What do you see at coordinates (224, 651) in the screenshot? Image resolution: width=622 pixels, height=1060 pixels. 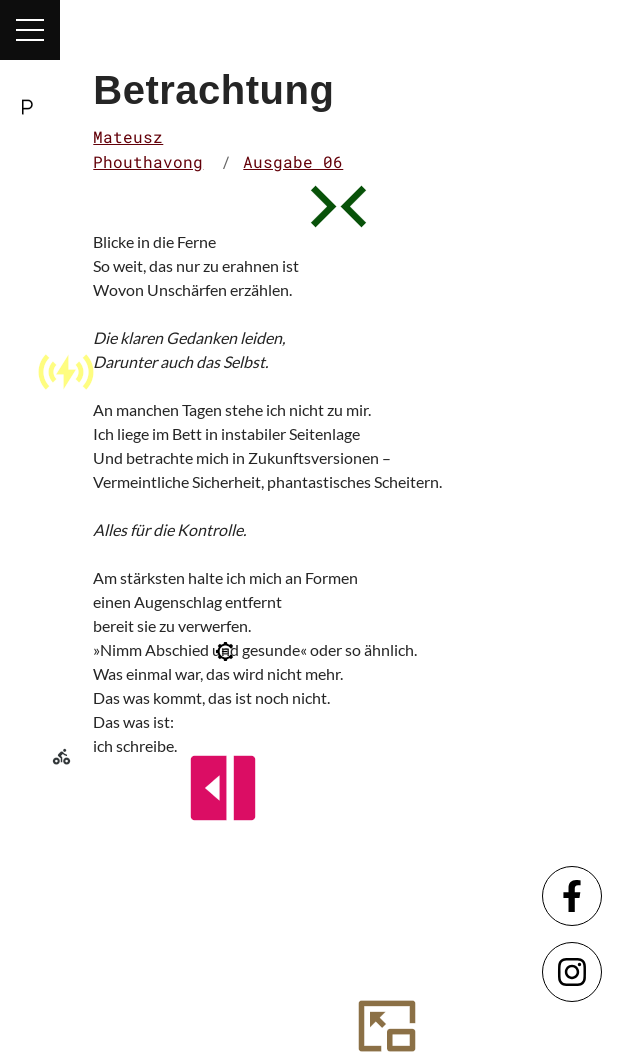 I see `open compiler explorer tool` at bounding box center [224, 651].